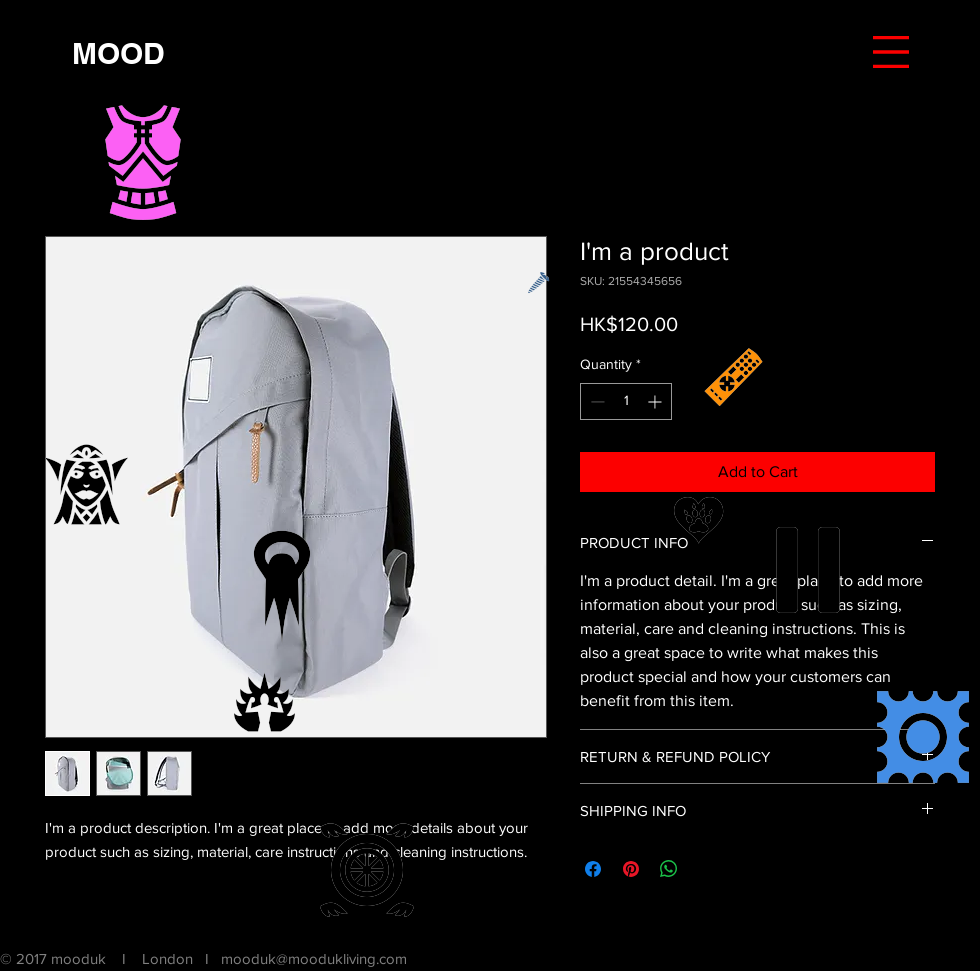  What do you see at coordinates (698, 520) in the screenshot?
I see `favorite or like a pet-related item` at bounding box center [698, 520].